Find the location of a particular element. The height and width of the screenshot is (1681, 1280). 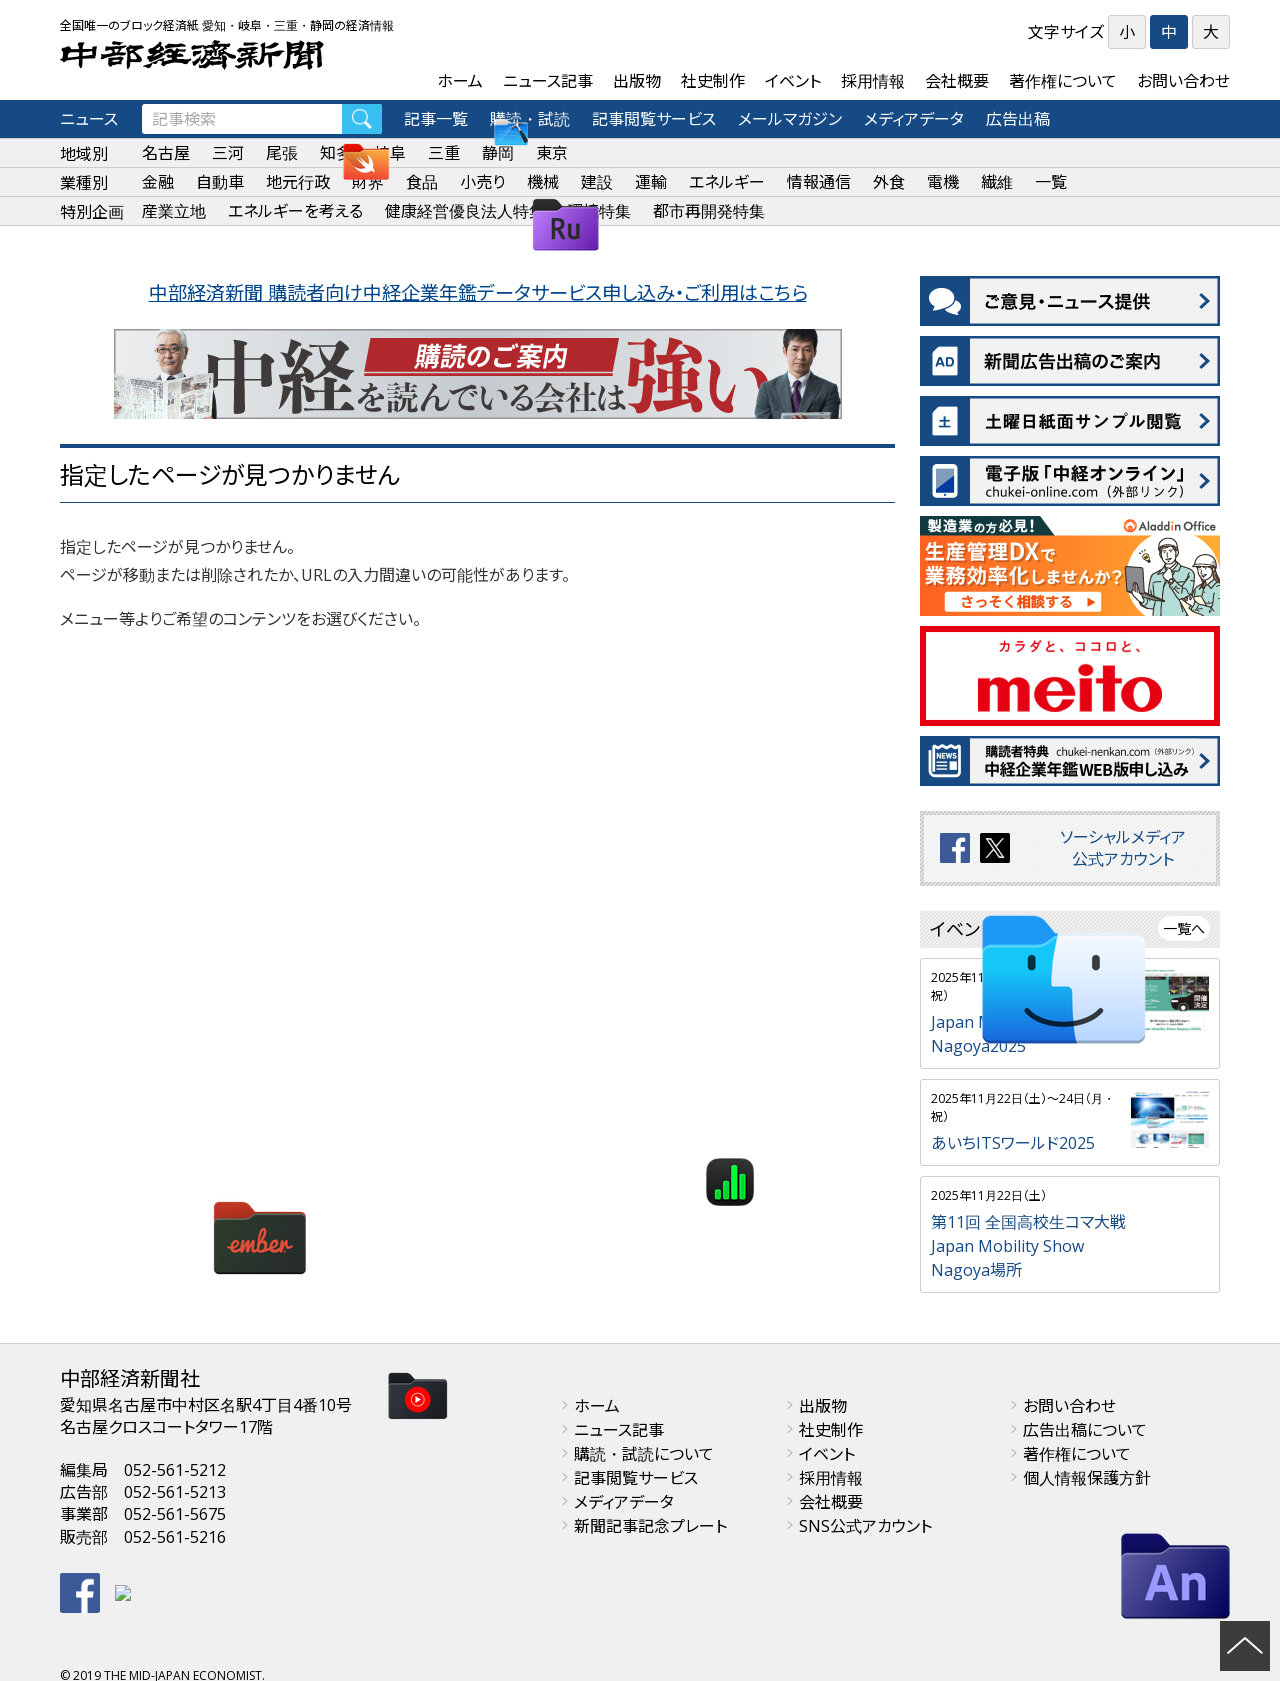

folder containing ember.js project files is located at coordinates (259, 1240).